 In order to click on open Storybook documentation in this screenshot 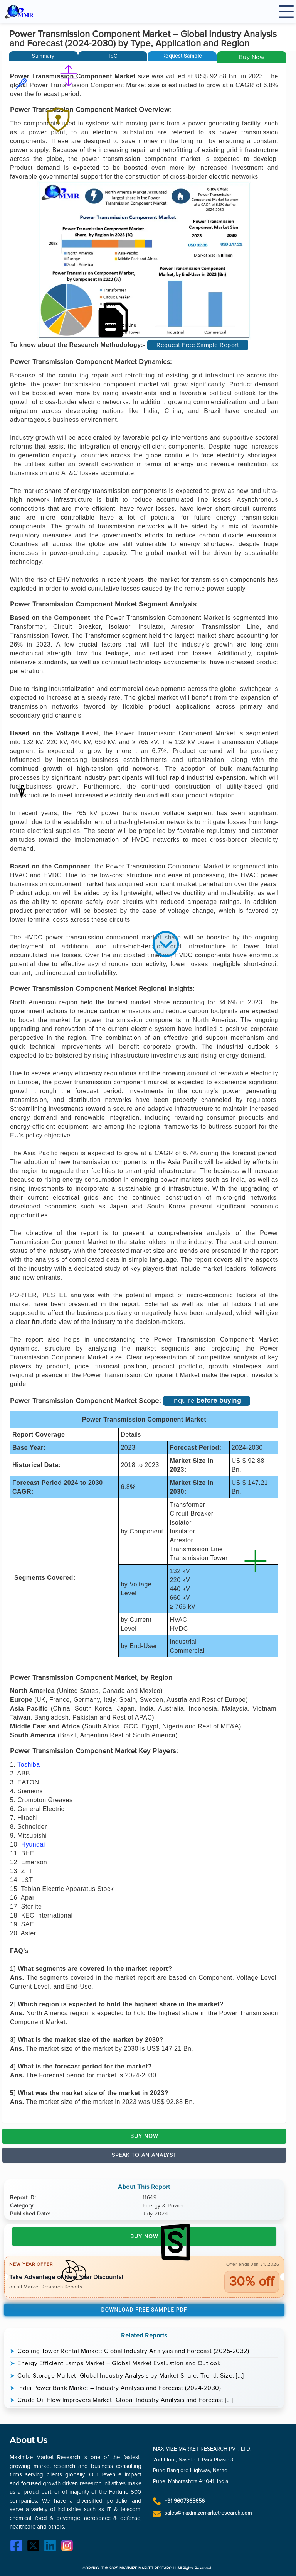, I will do `click(175, 2242)`.